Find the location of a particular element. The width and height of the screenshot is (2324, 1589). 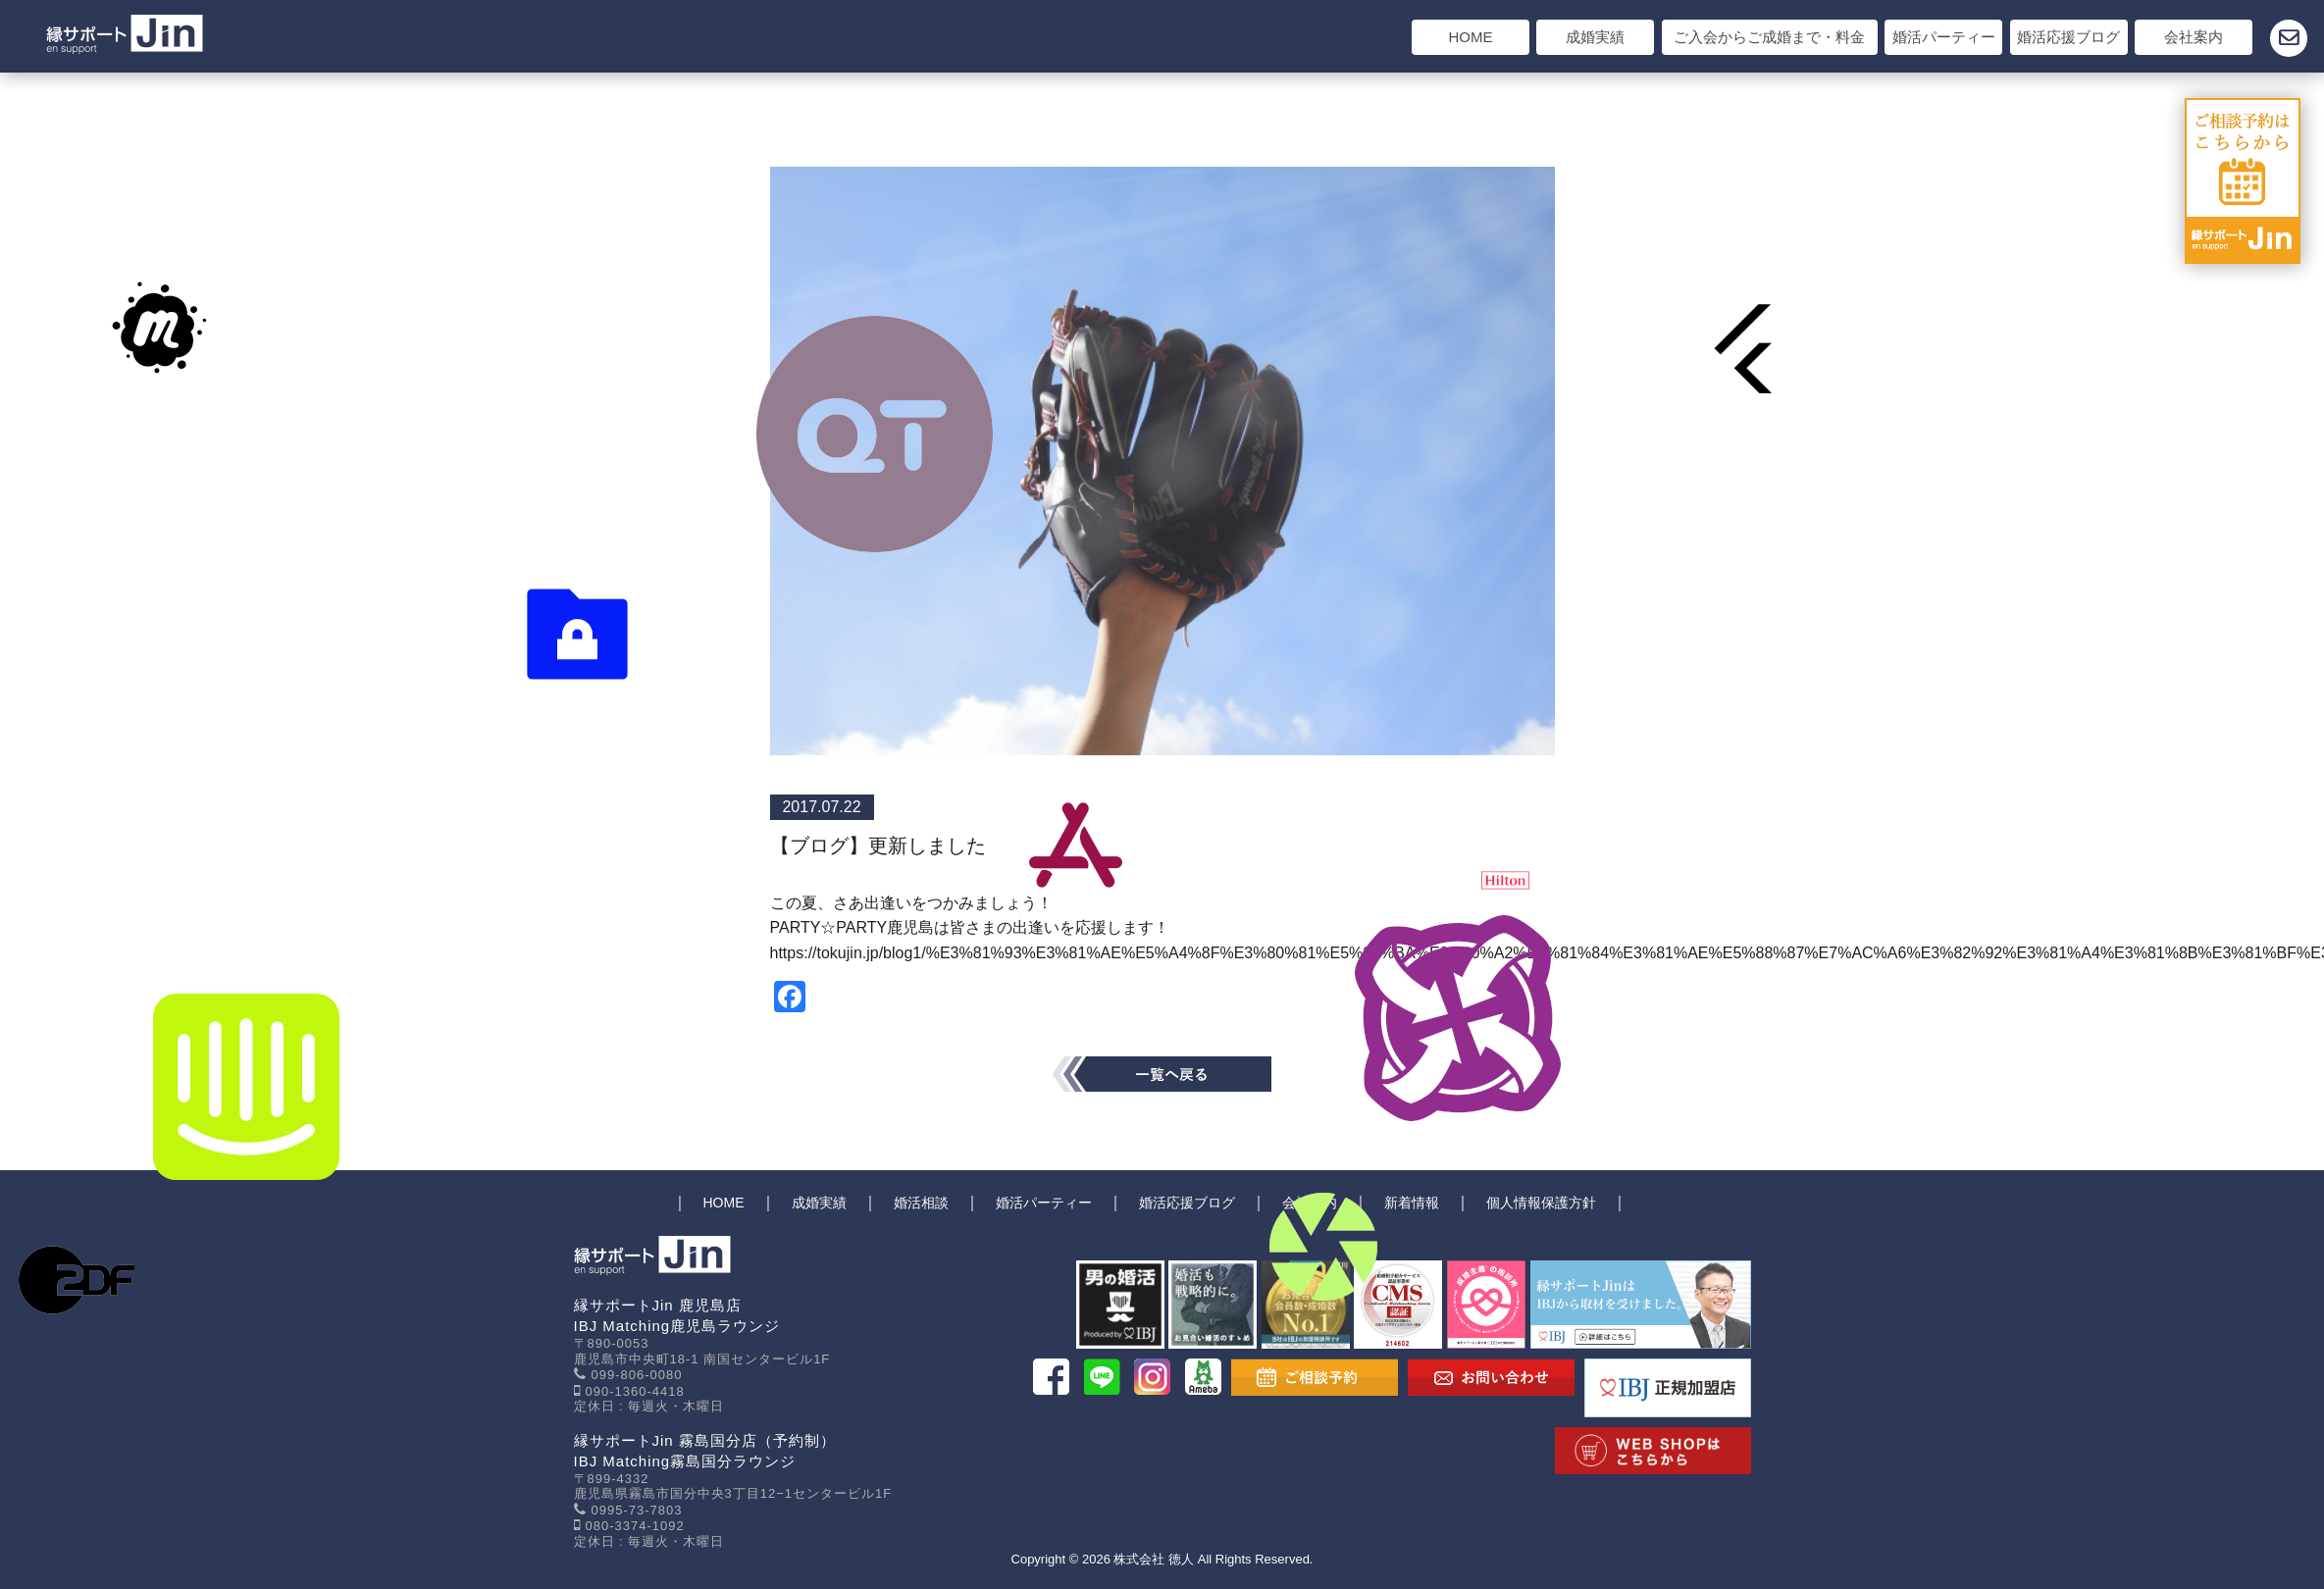

access the Hilton hotels app or website is located at coordinates (1505, 880).